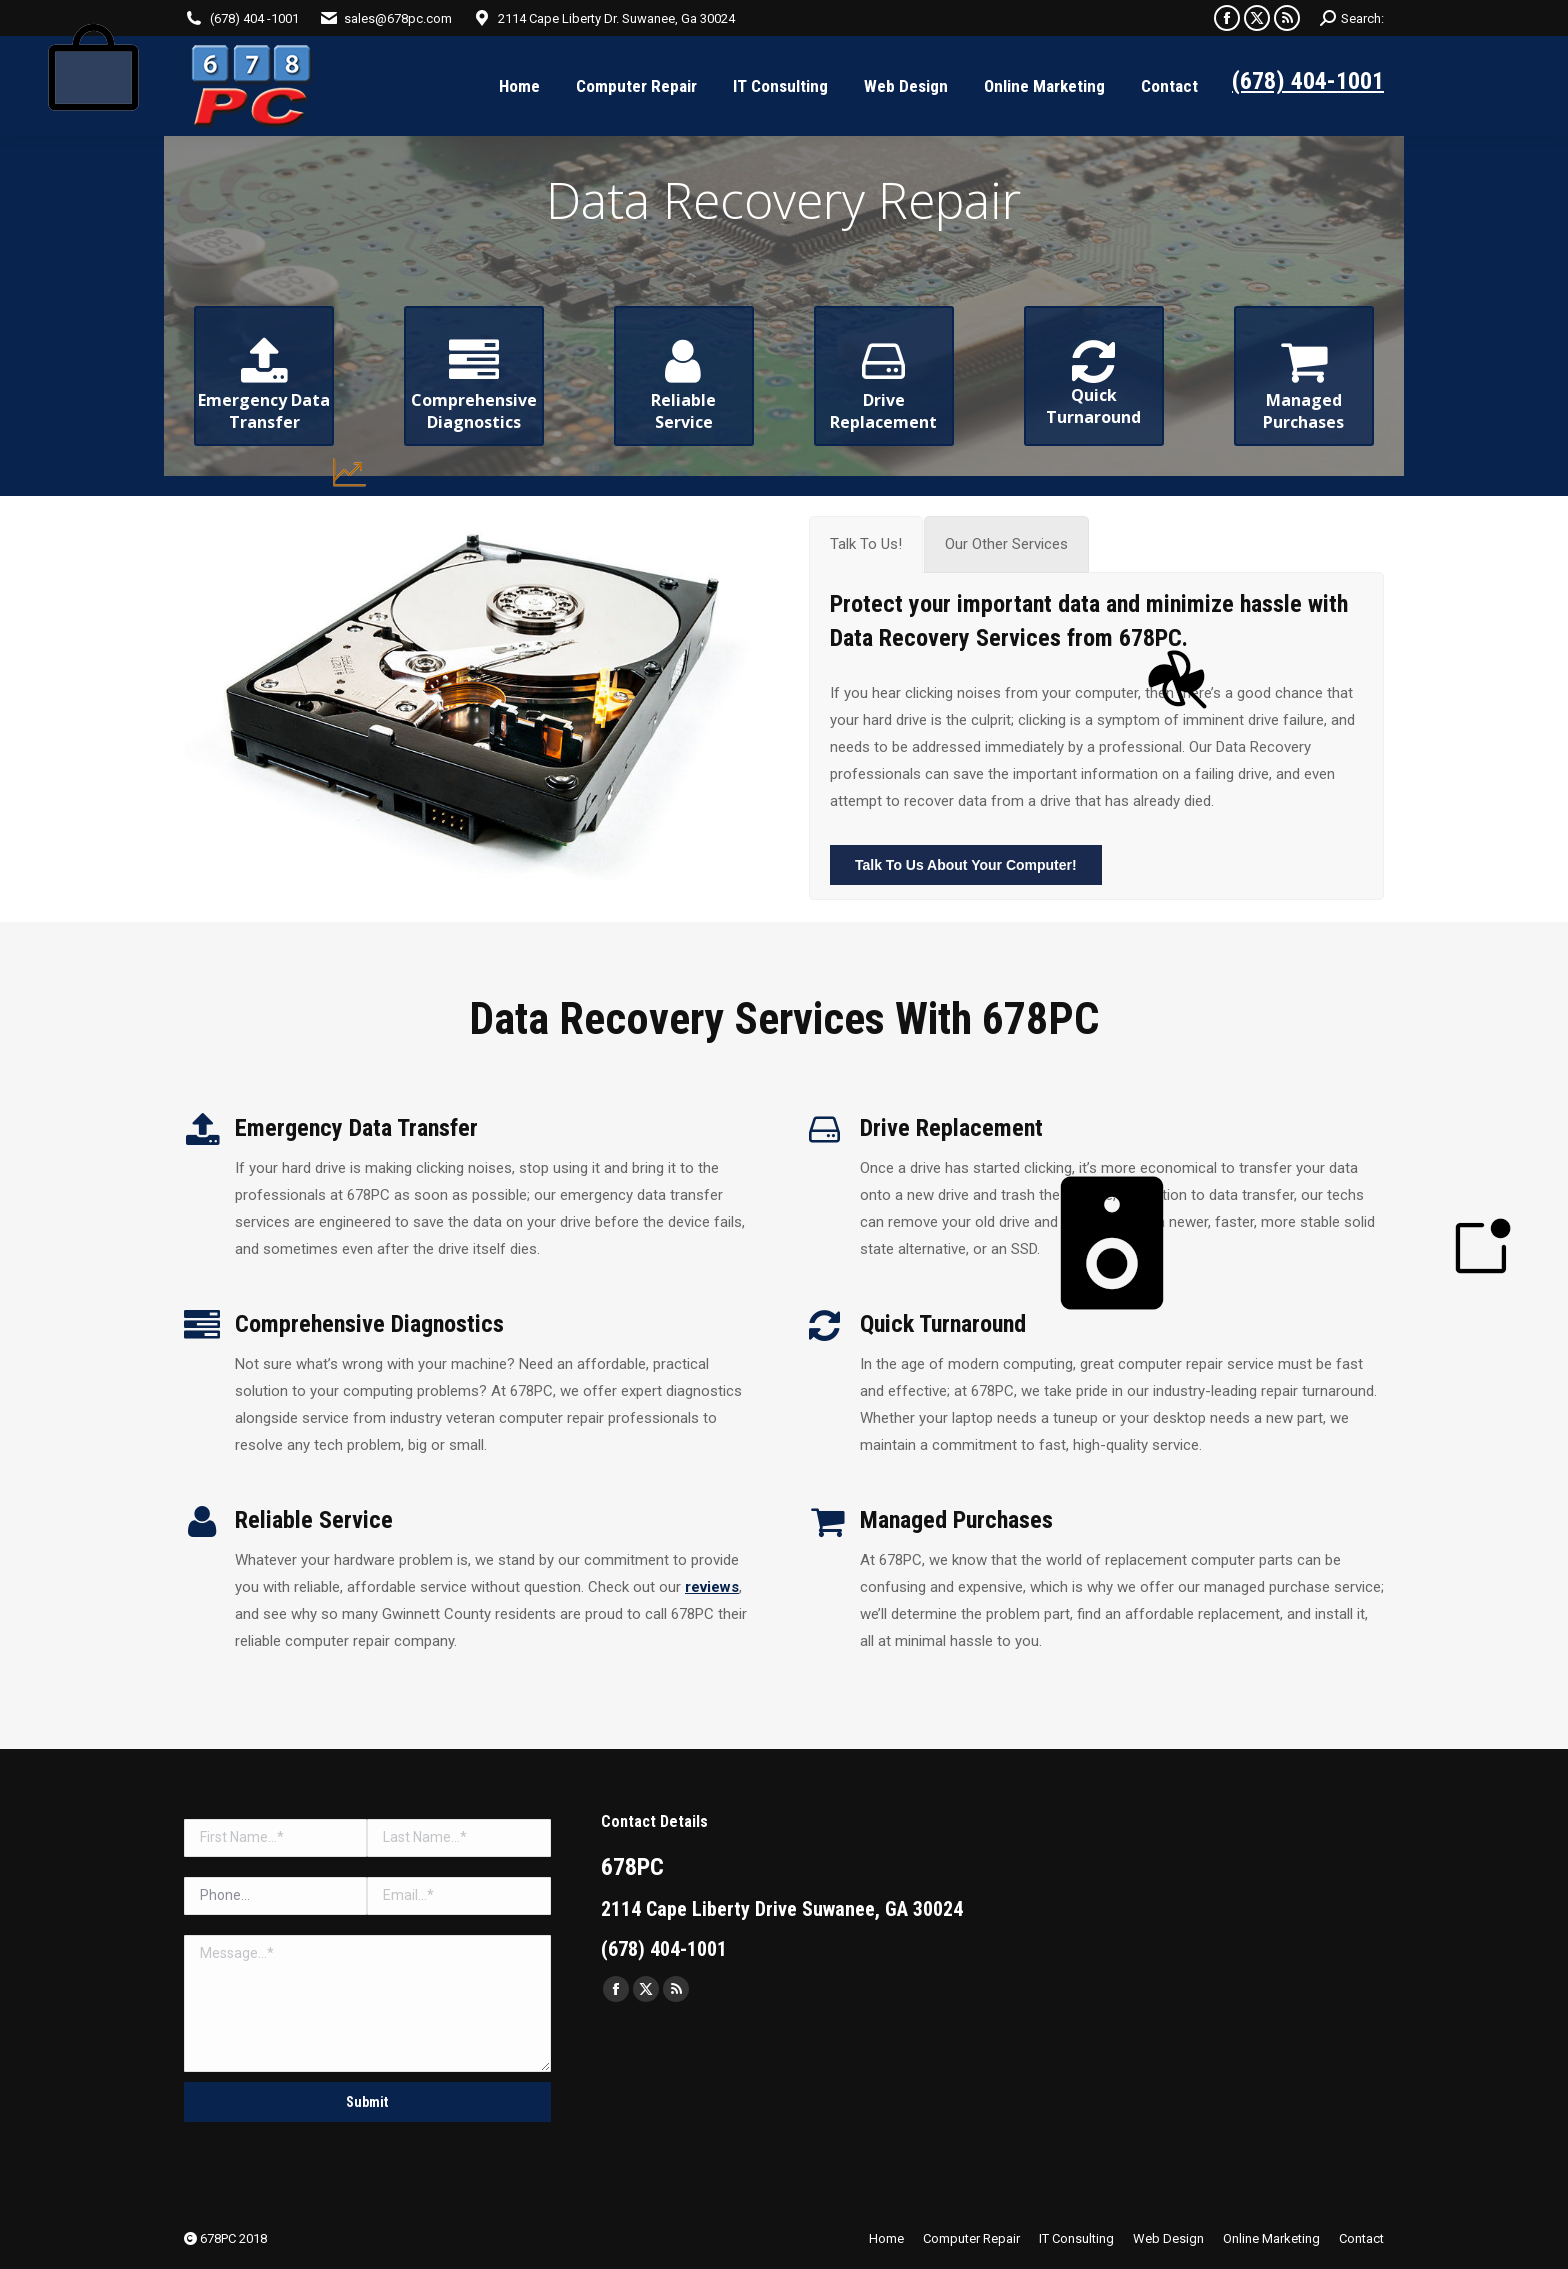  I want to click on access audio or speaker settings, so click(1112, 1243).